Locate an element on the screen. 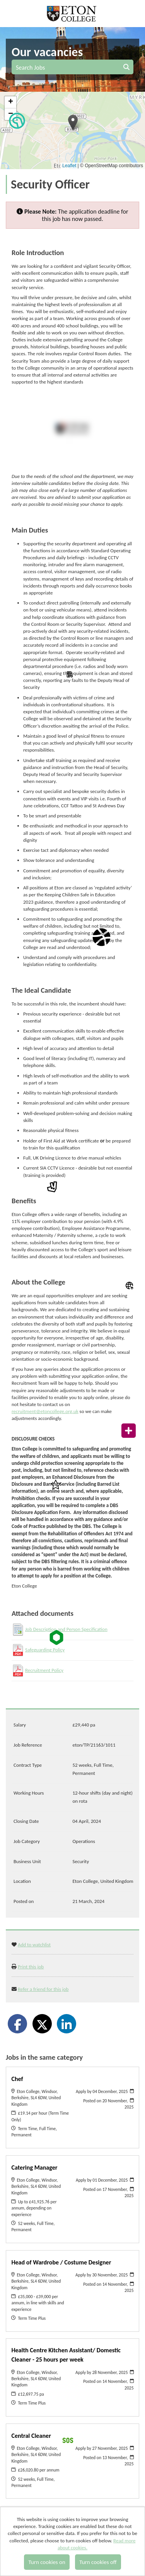 This screenshot has height=2576, width=145. visit dribbble profile or portfolio is located at coordinates (101, 937).